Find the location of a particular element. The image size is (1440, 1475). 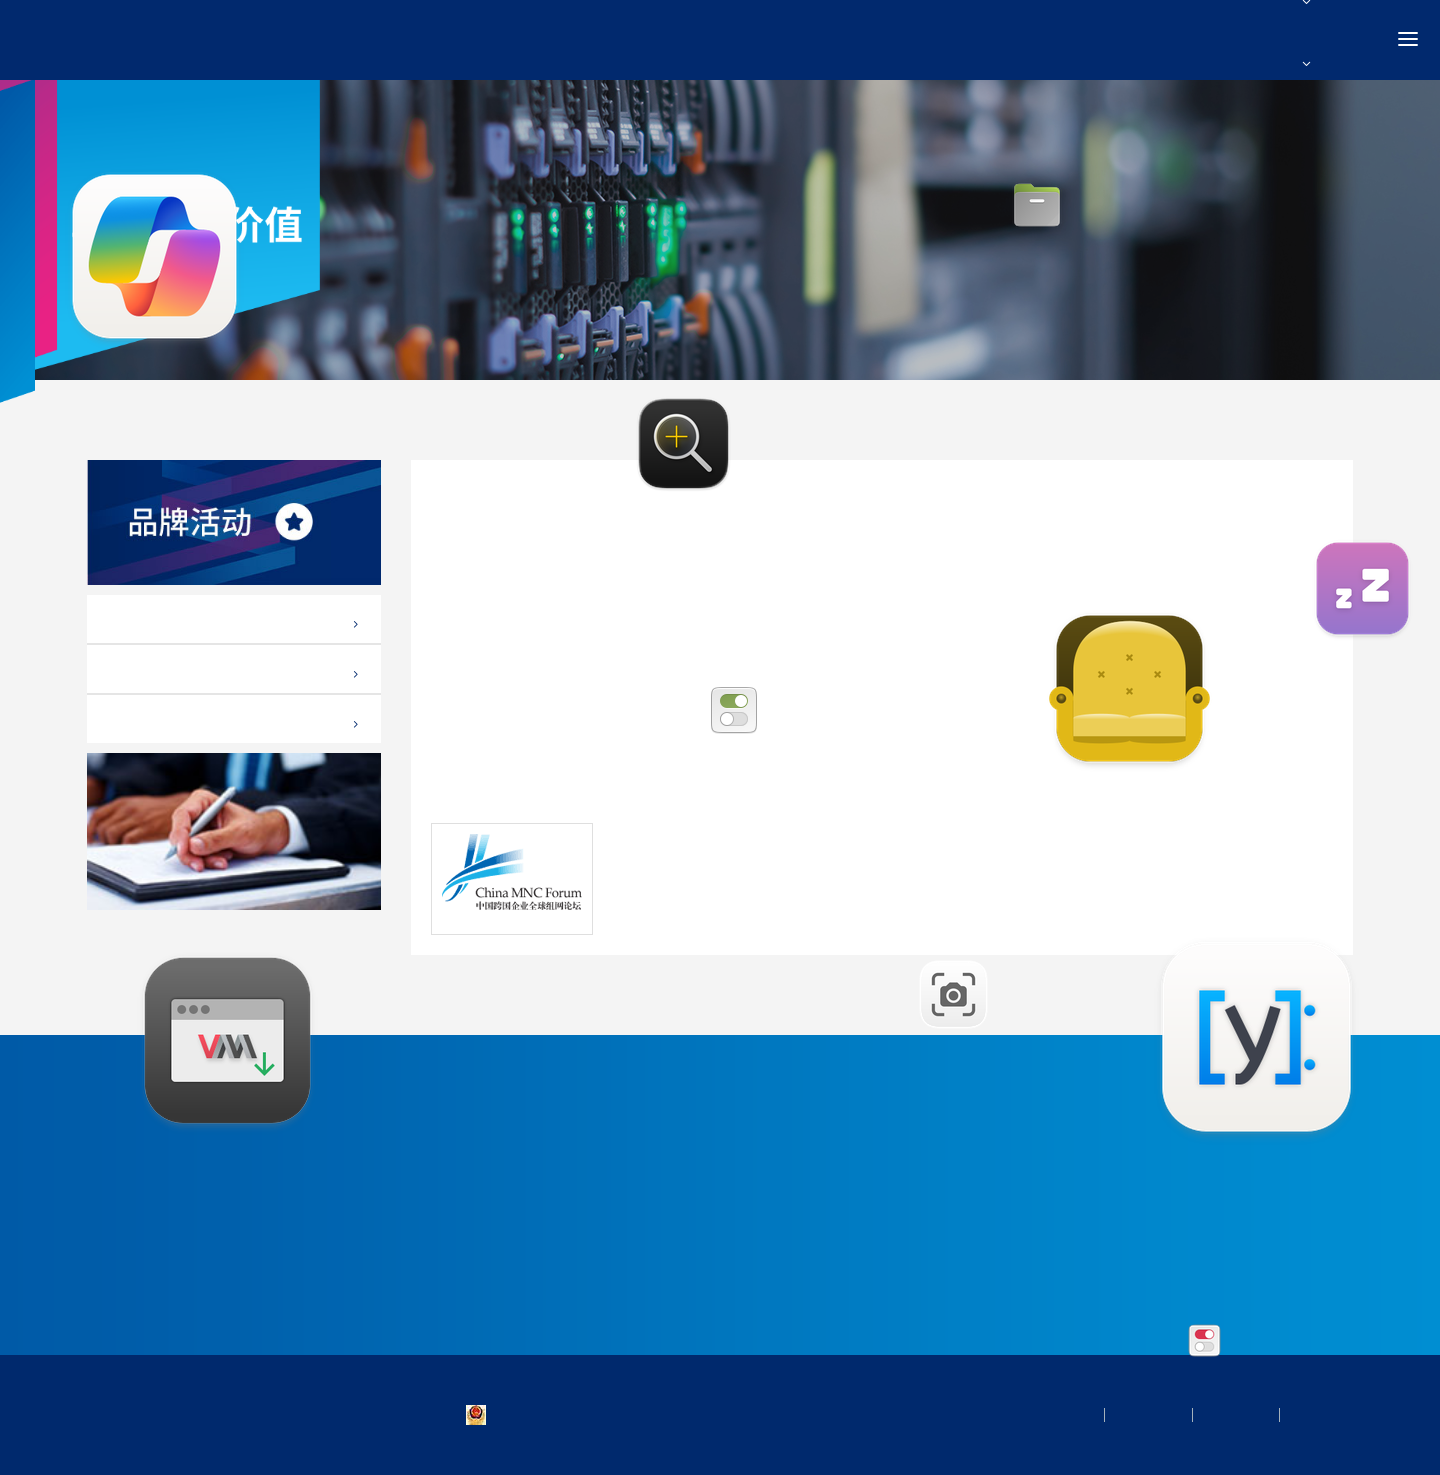

open Microsoft Copilot AI assistant is located at coordinates (154, 256).